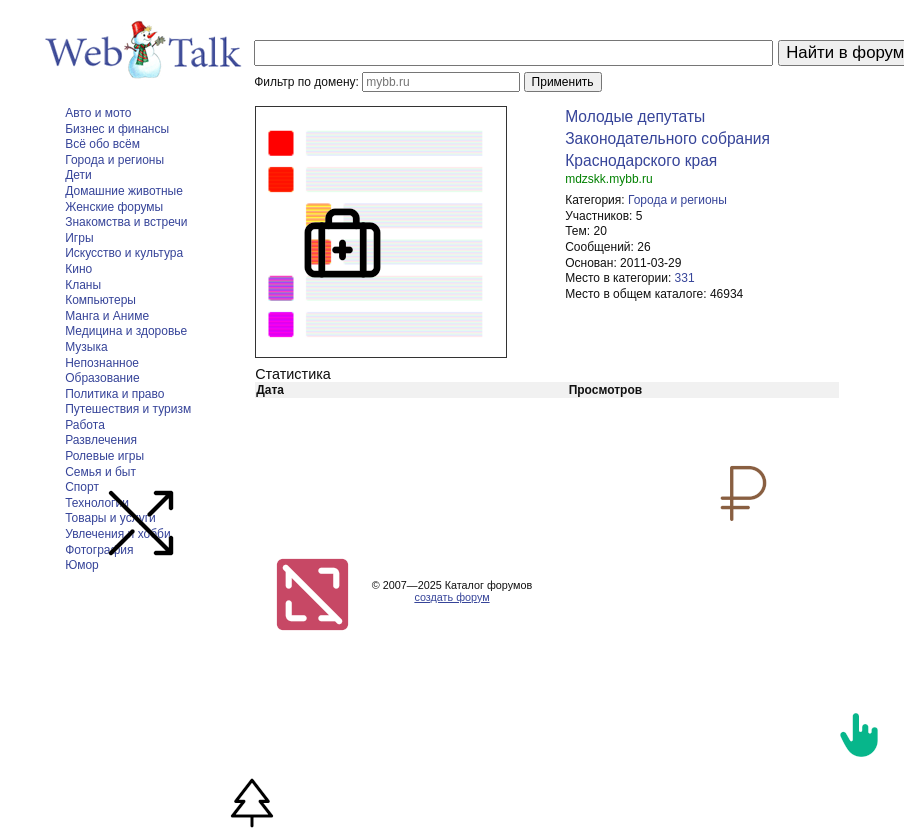 The image size is (904, 836). I want to click on view price in russian rubles, so click(743, 493).